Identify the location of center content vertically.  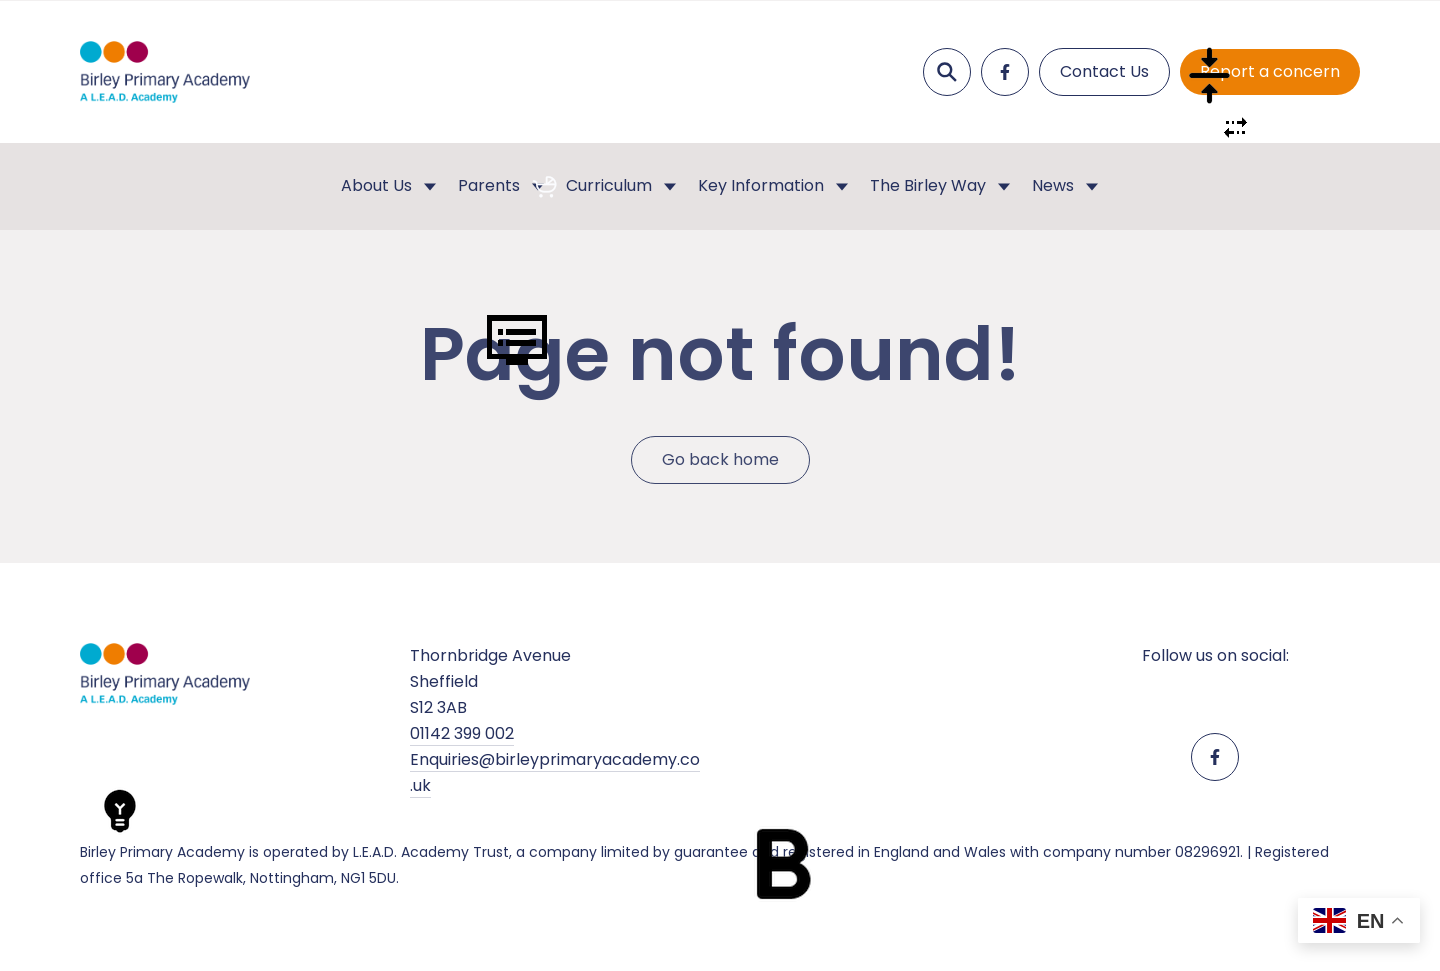
(1209, 75).